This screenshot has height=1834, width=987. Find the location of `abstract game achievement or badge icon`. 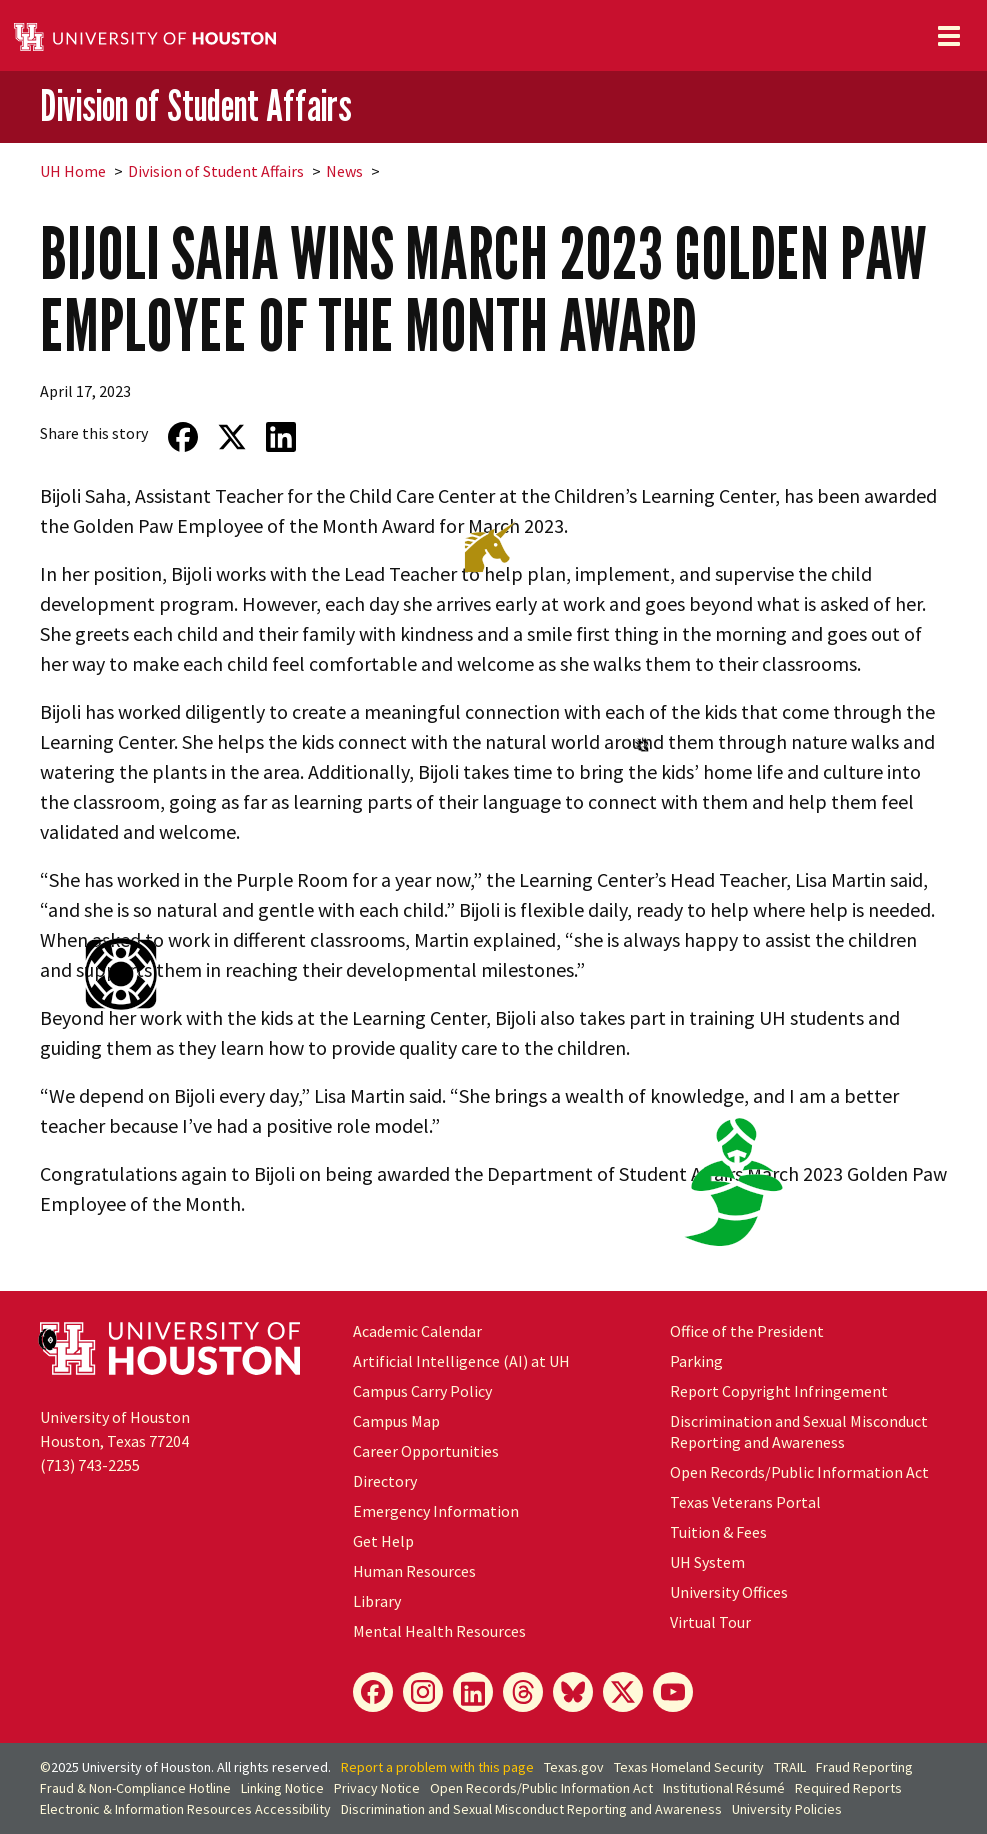

abstract game achievement or badge icon is located at coordinates (121, 974).